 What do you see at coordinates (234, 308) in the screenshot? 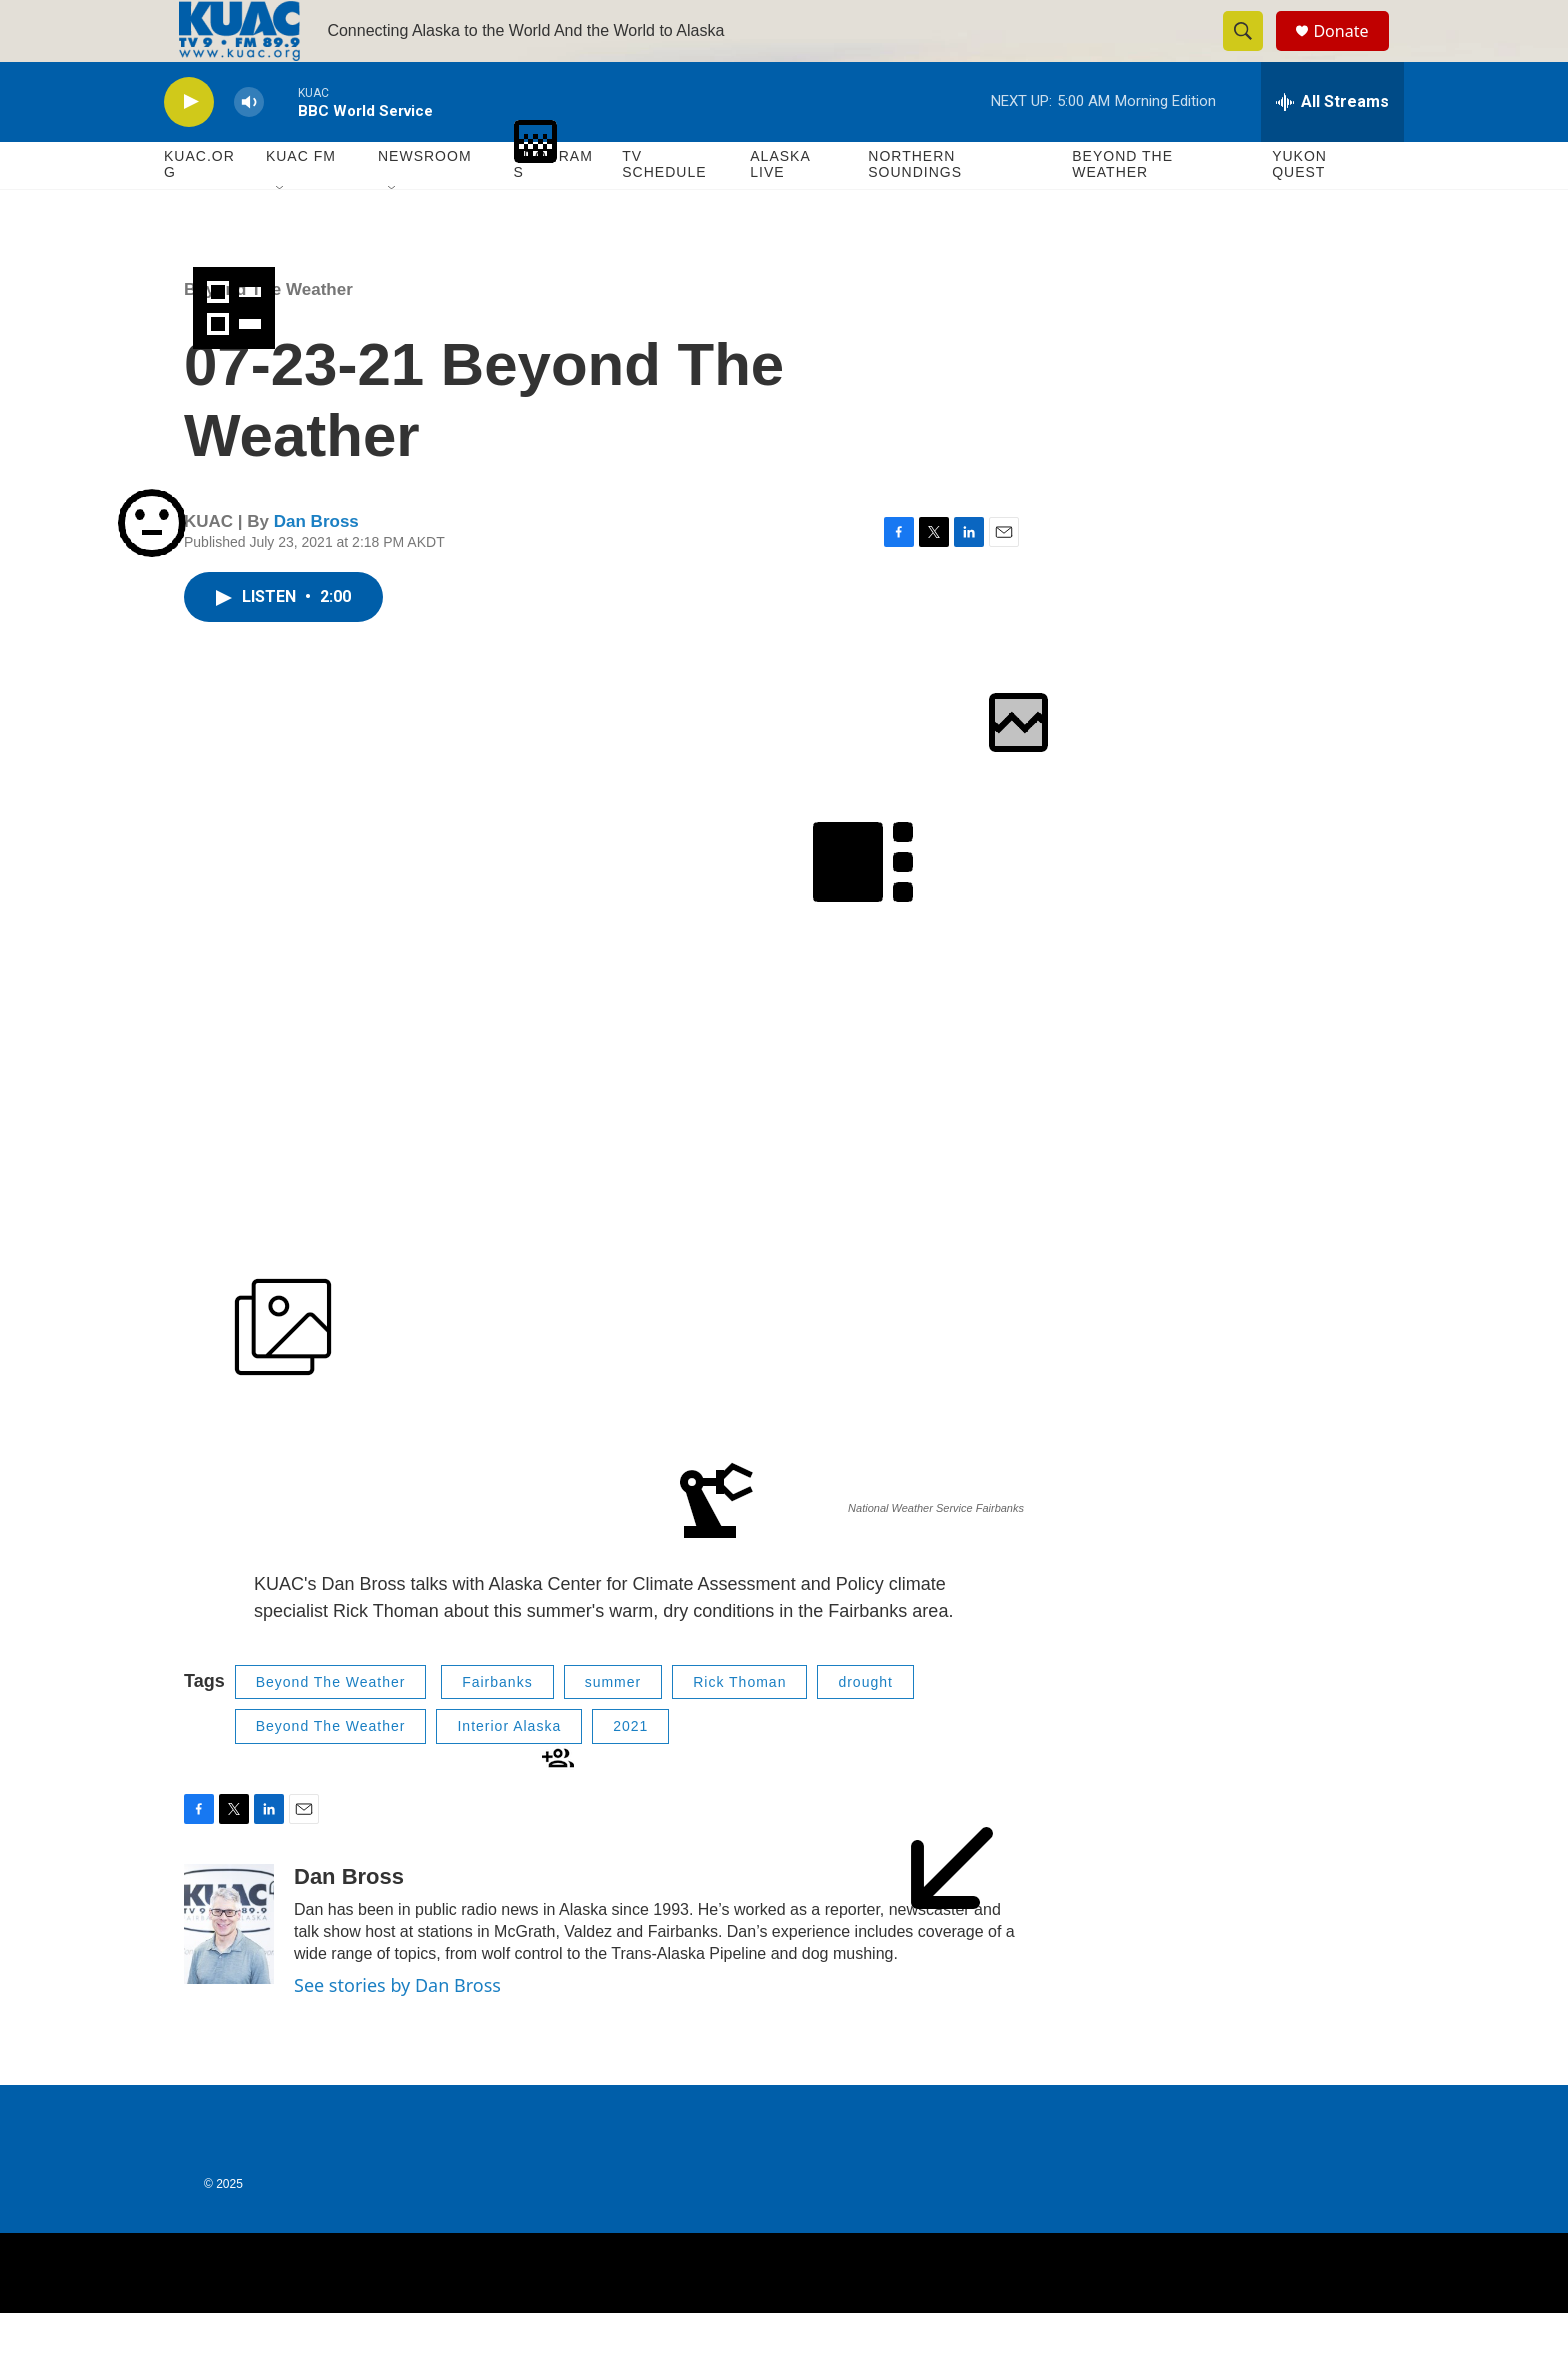
I see `view ballot or voting options` at bounding box center [234, 308].